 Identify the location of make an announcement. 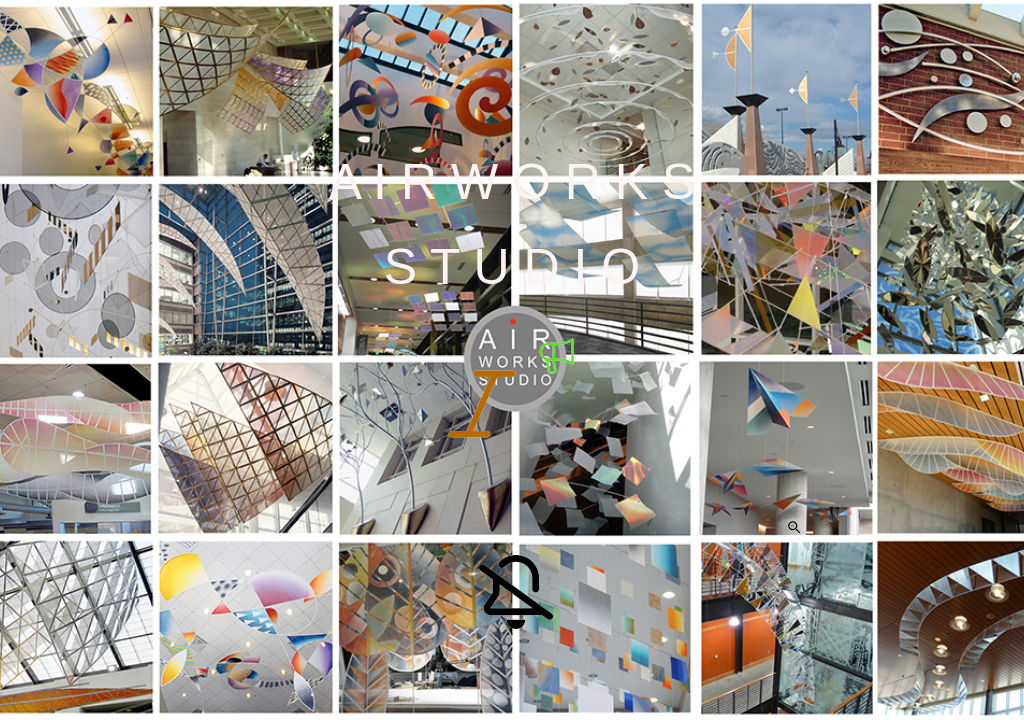
(557, 356).